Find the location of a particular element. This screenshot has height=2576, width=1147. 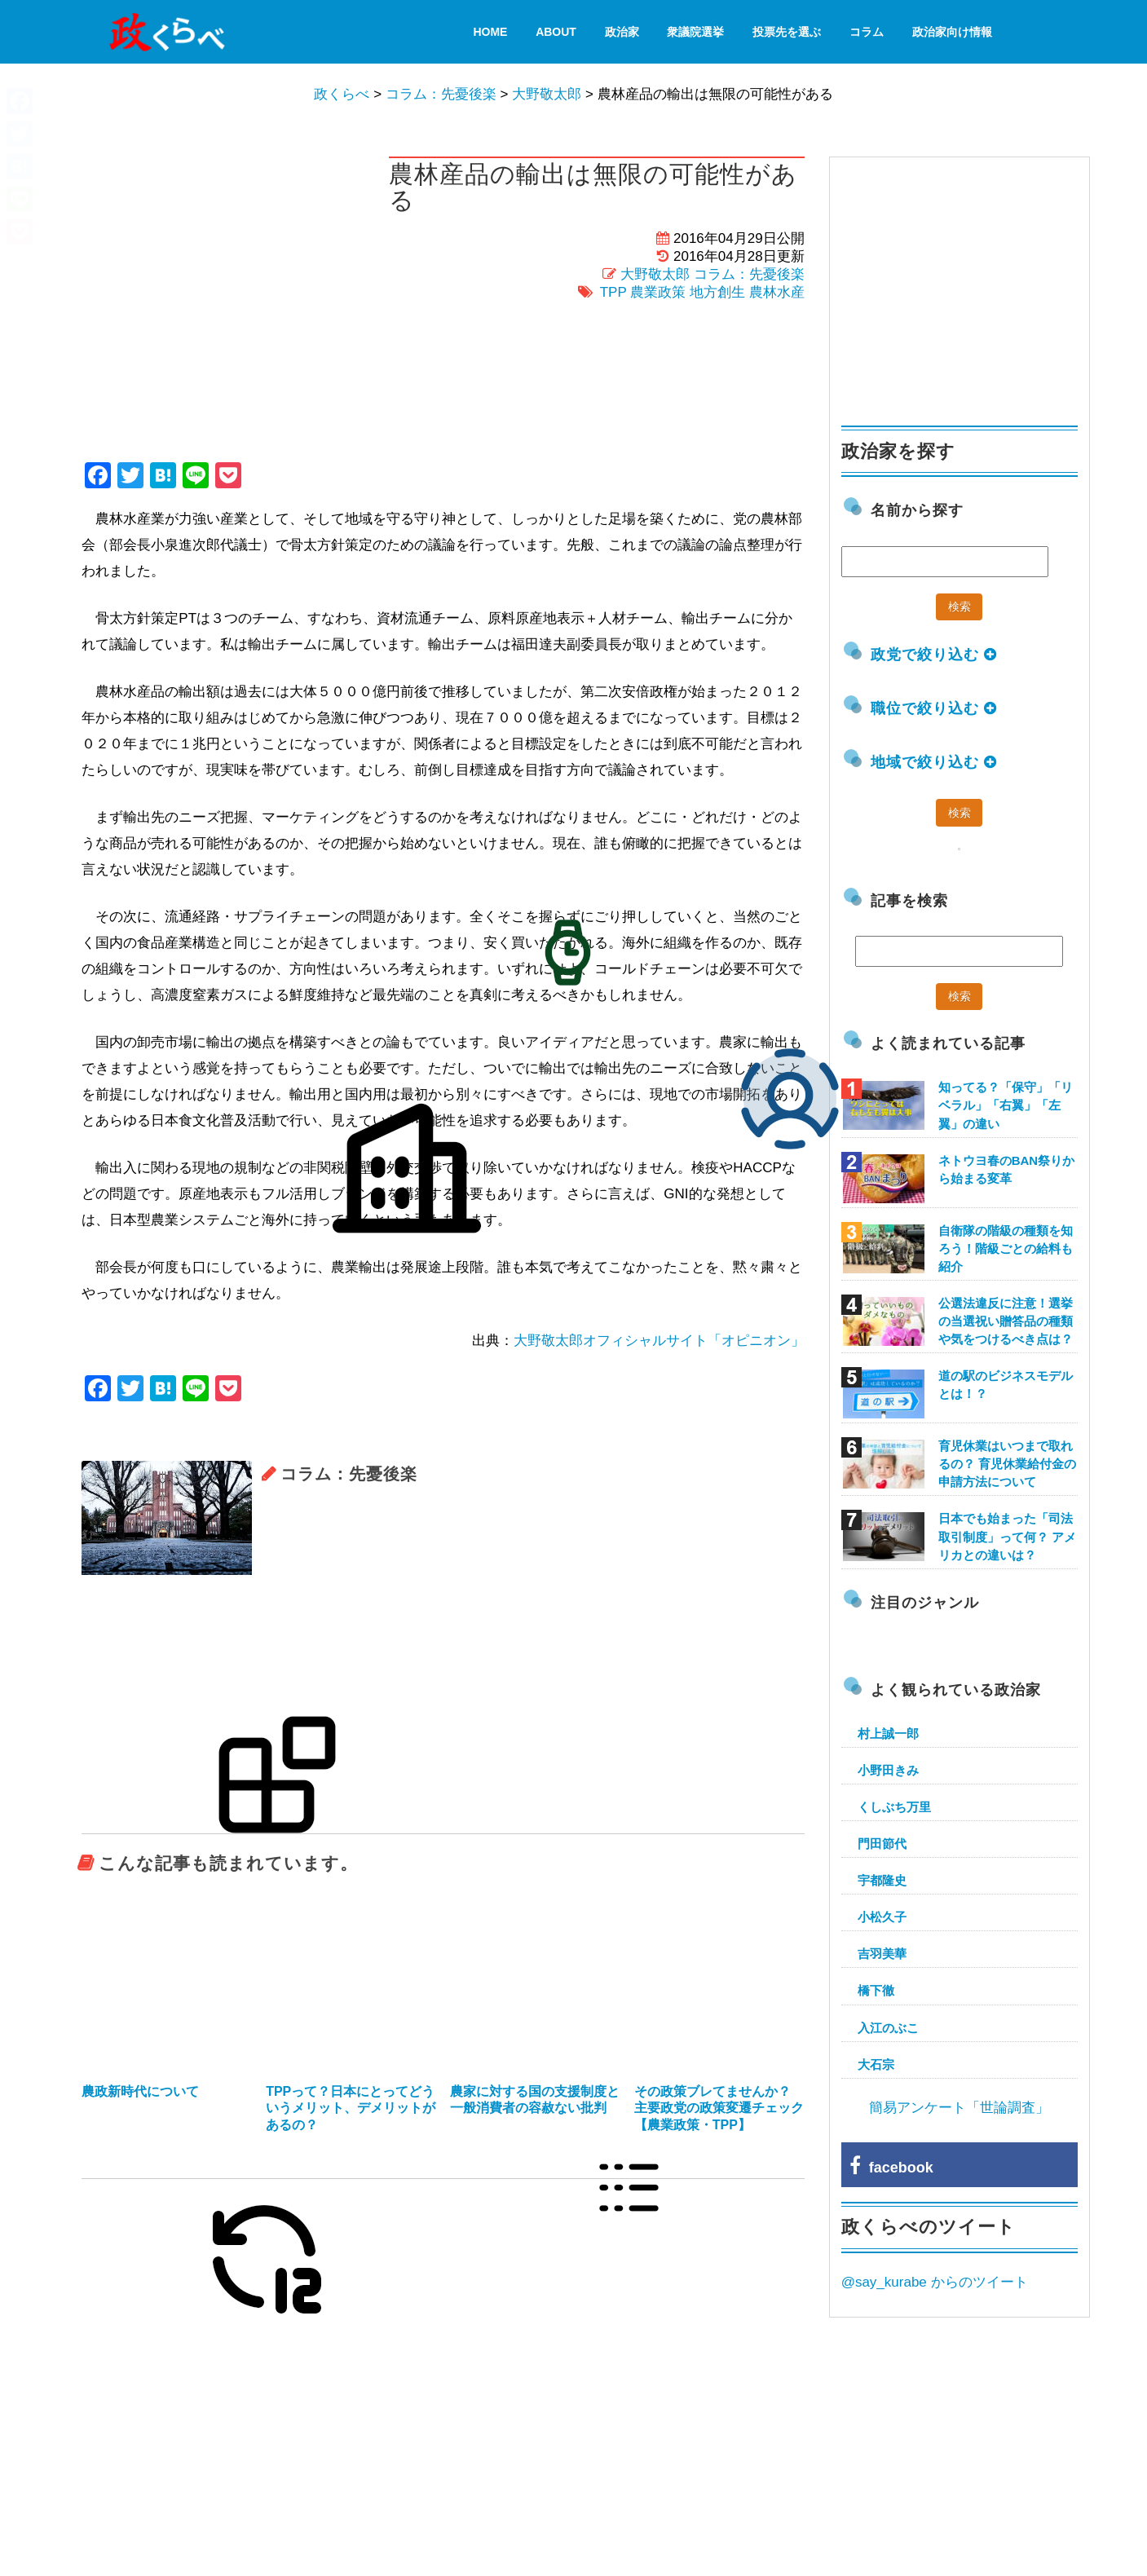

view activity logs or history is located at coordinates (629, 2187).